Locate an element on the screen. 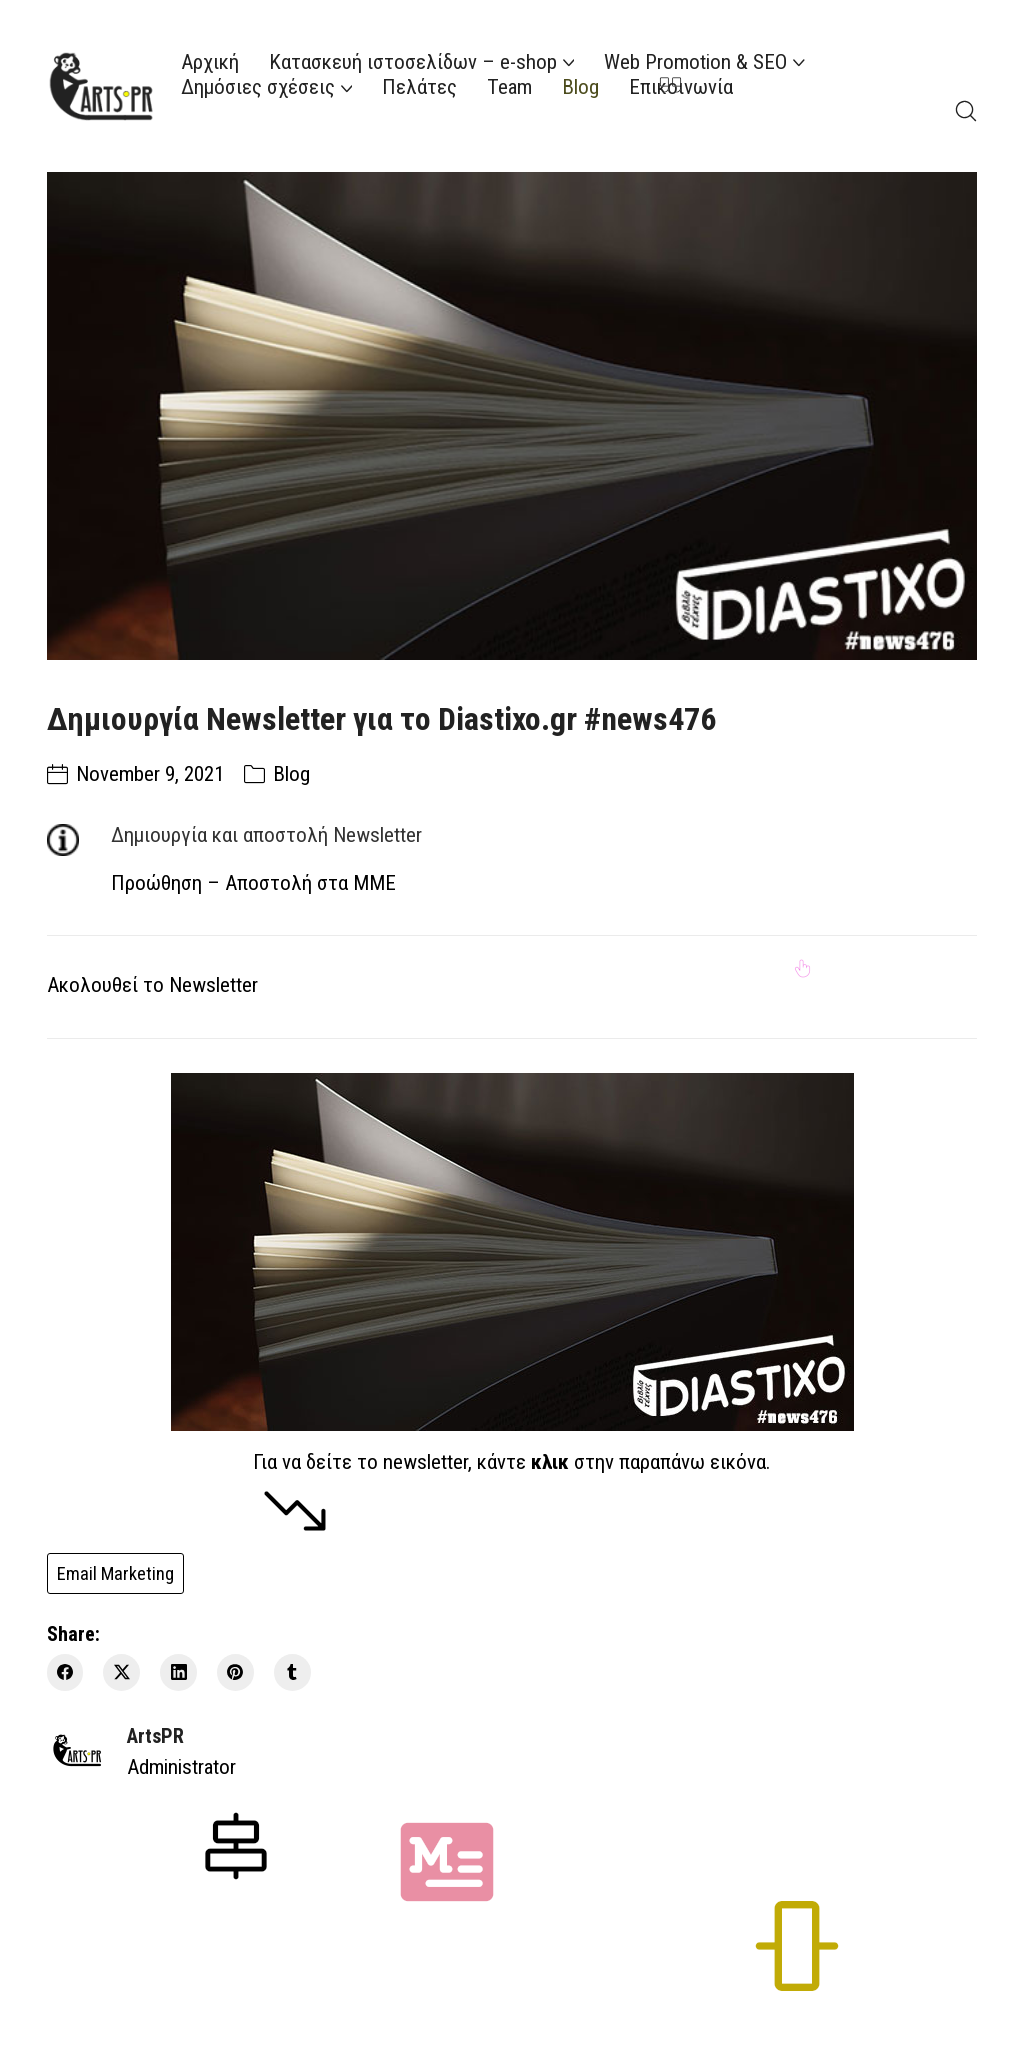  open article on Medium is located at coordinates (447, 1862).